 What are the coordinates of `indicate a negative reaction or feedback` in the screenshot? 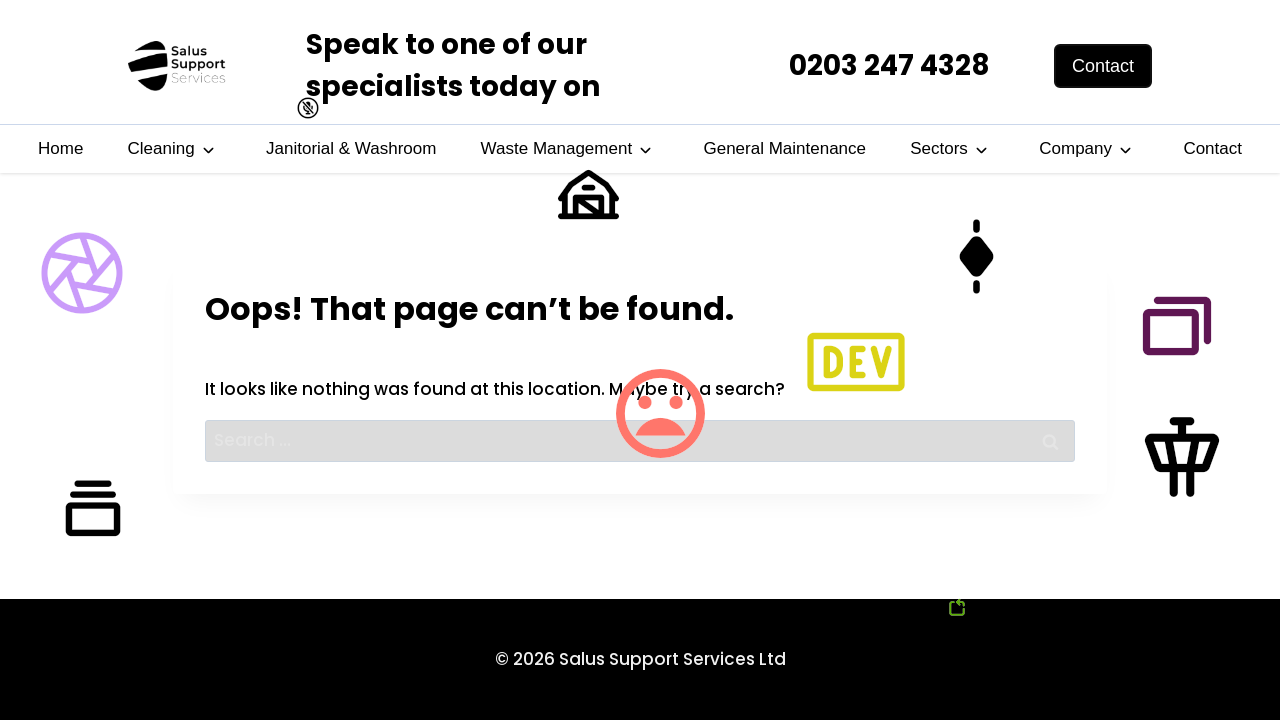 It's located at (660, 413).